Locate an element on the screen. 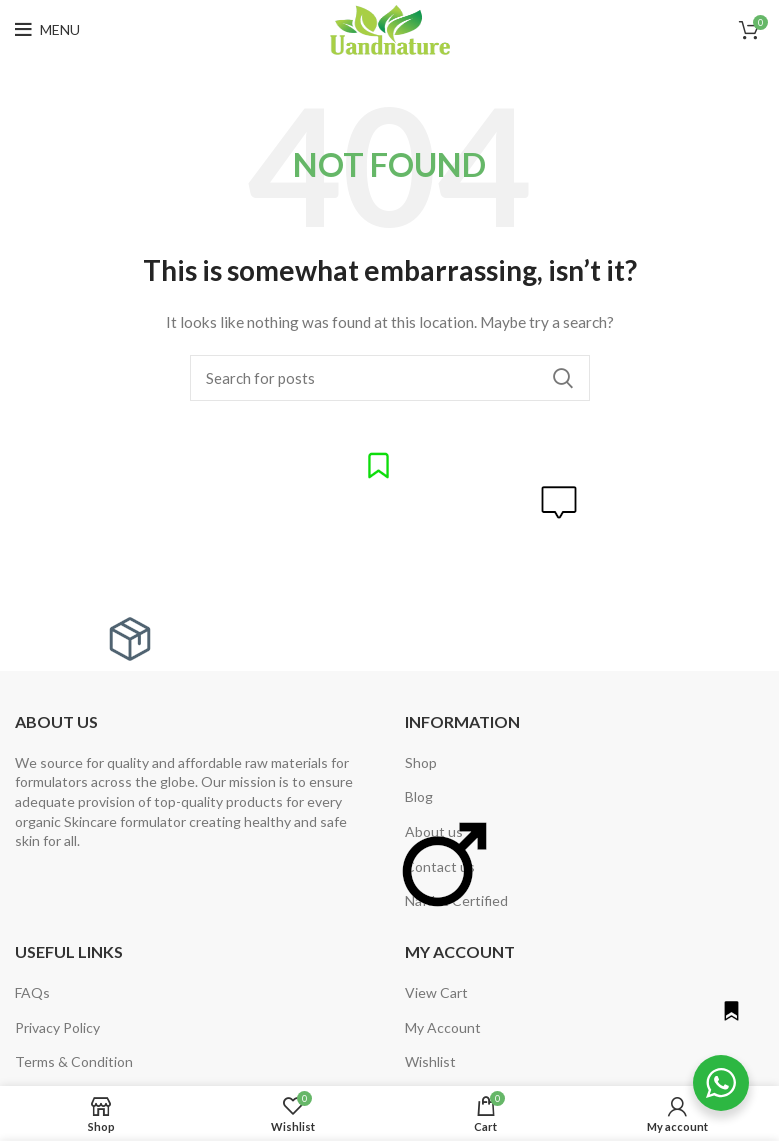  select male gender option is located at coordinates (444, 864).